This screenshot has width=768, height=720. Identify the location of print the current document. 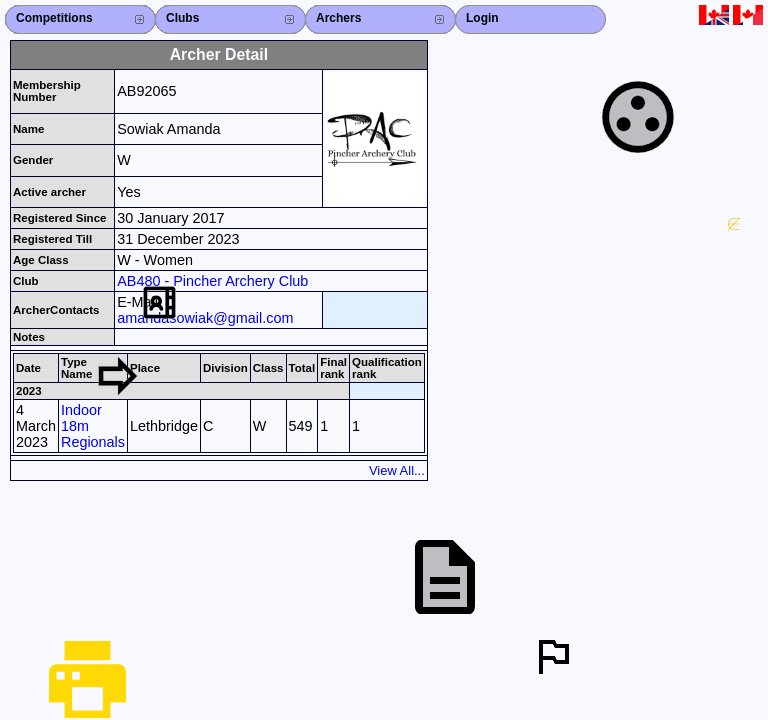
(87, 679).